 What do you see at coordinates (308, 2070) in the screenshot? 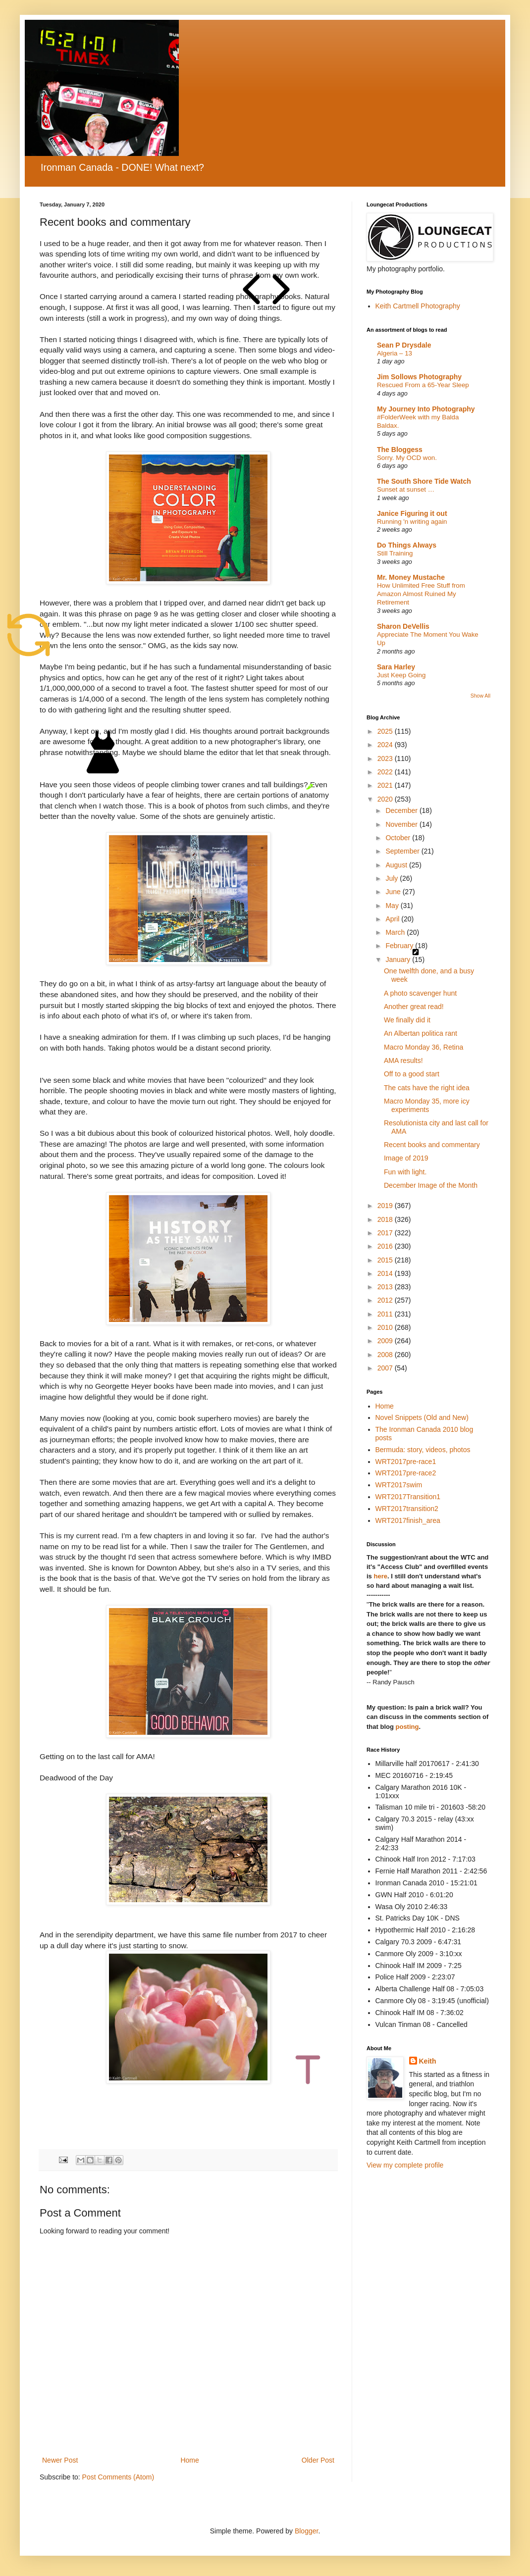
I see `text formatting or typography options` at bounding box center [308, 2070].